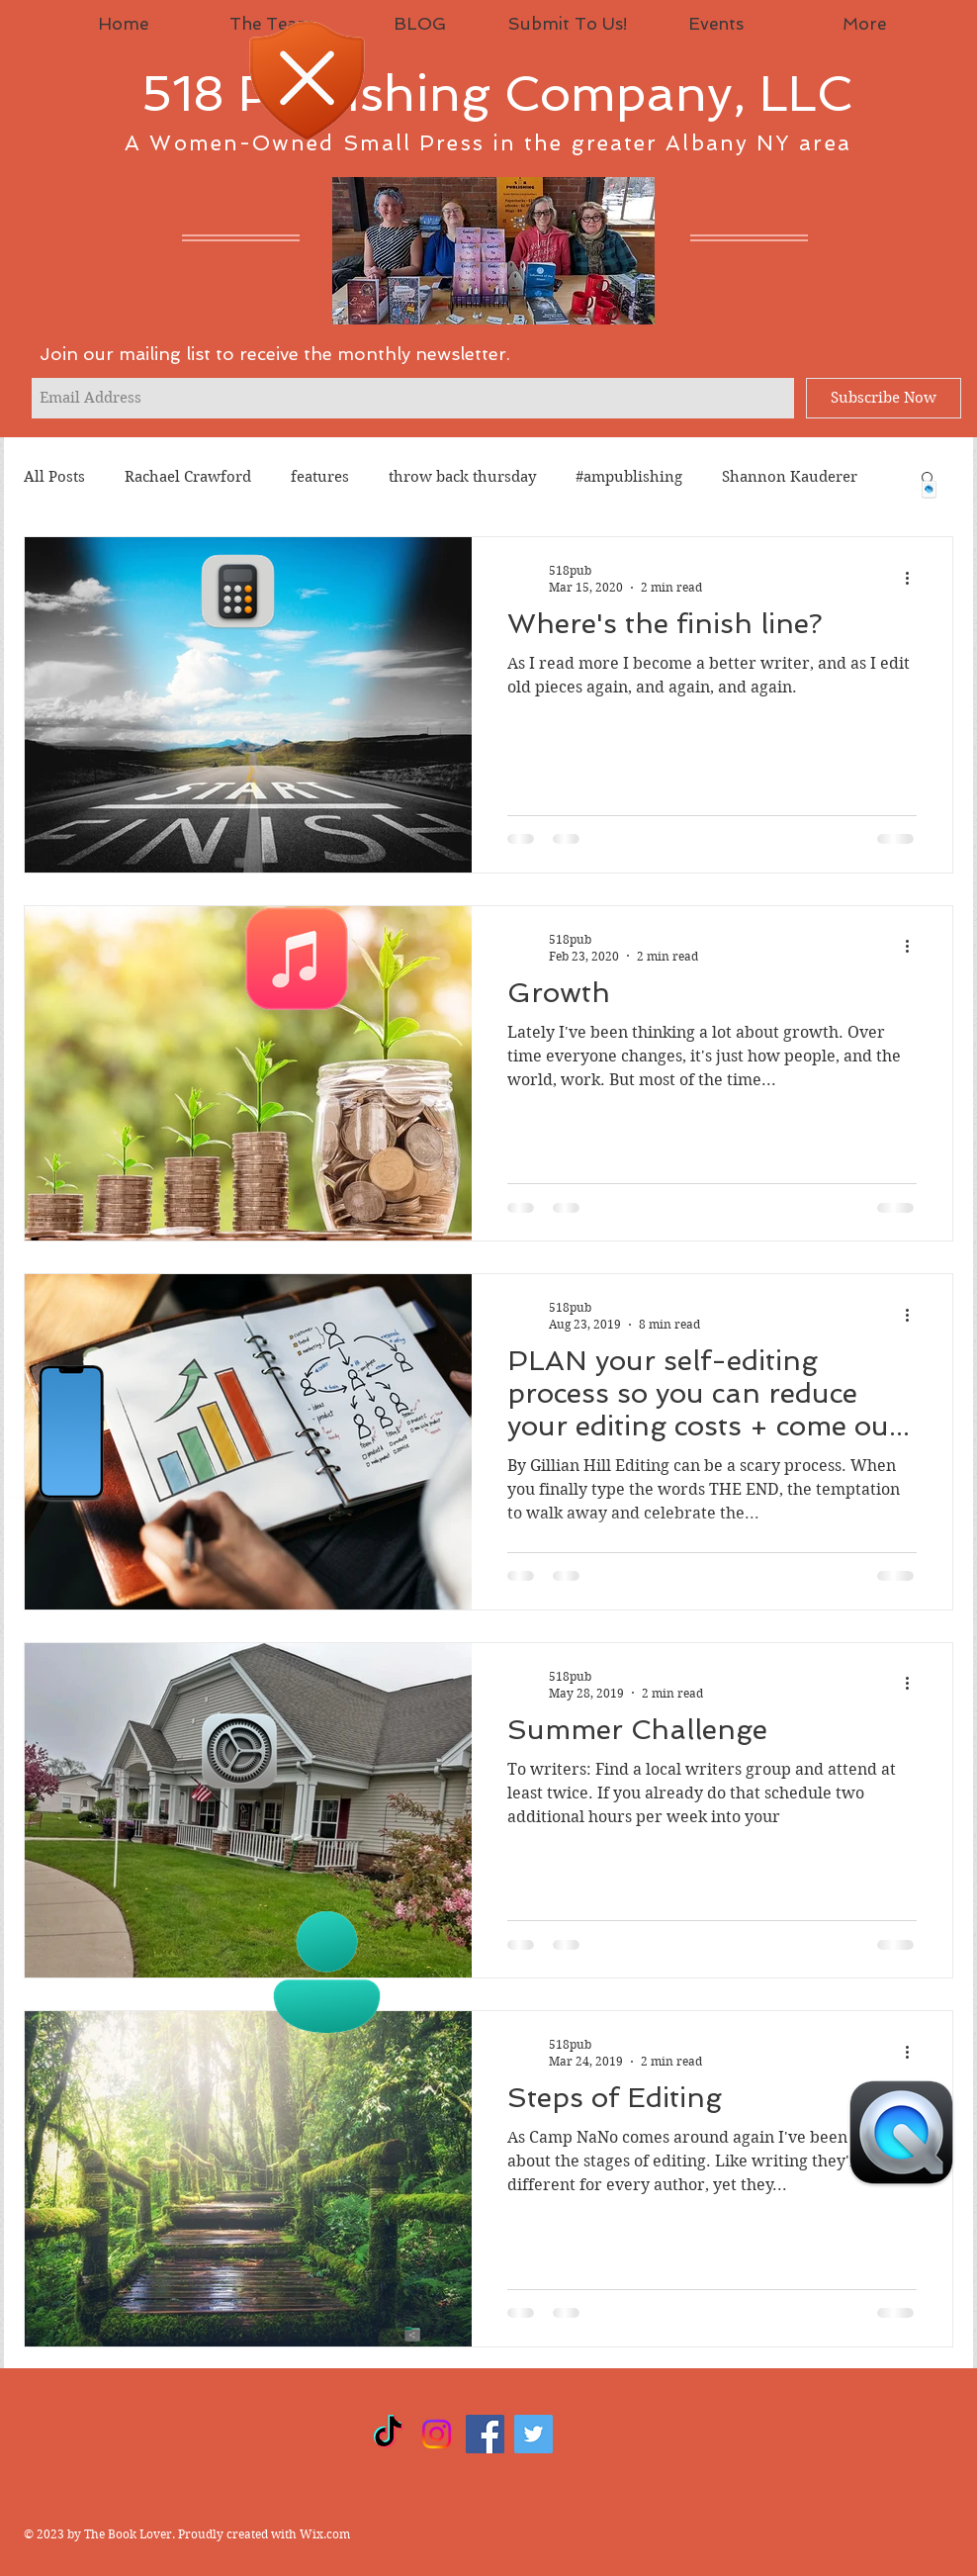  What do you see at coordinates (901, 2132) in the screenshot?
I see `open QuickTime Player to watch videos` at bounding box center [901, 2132].